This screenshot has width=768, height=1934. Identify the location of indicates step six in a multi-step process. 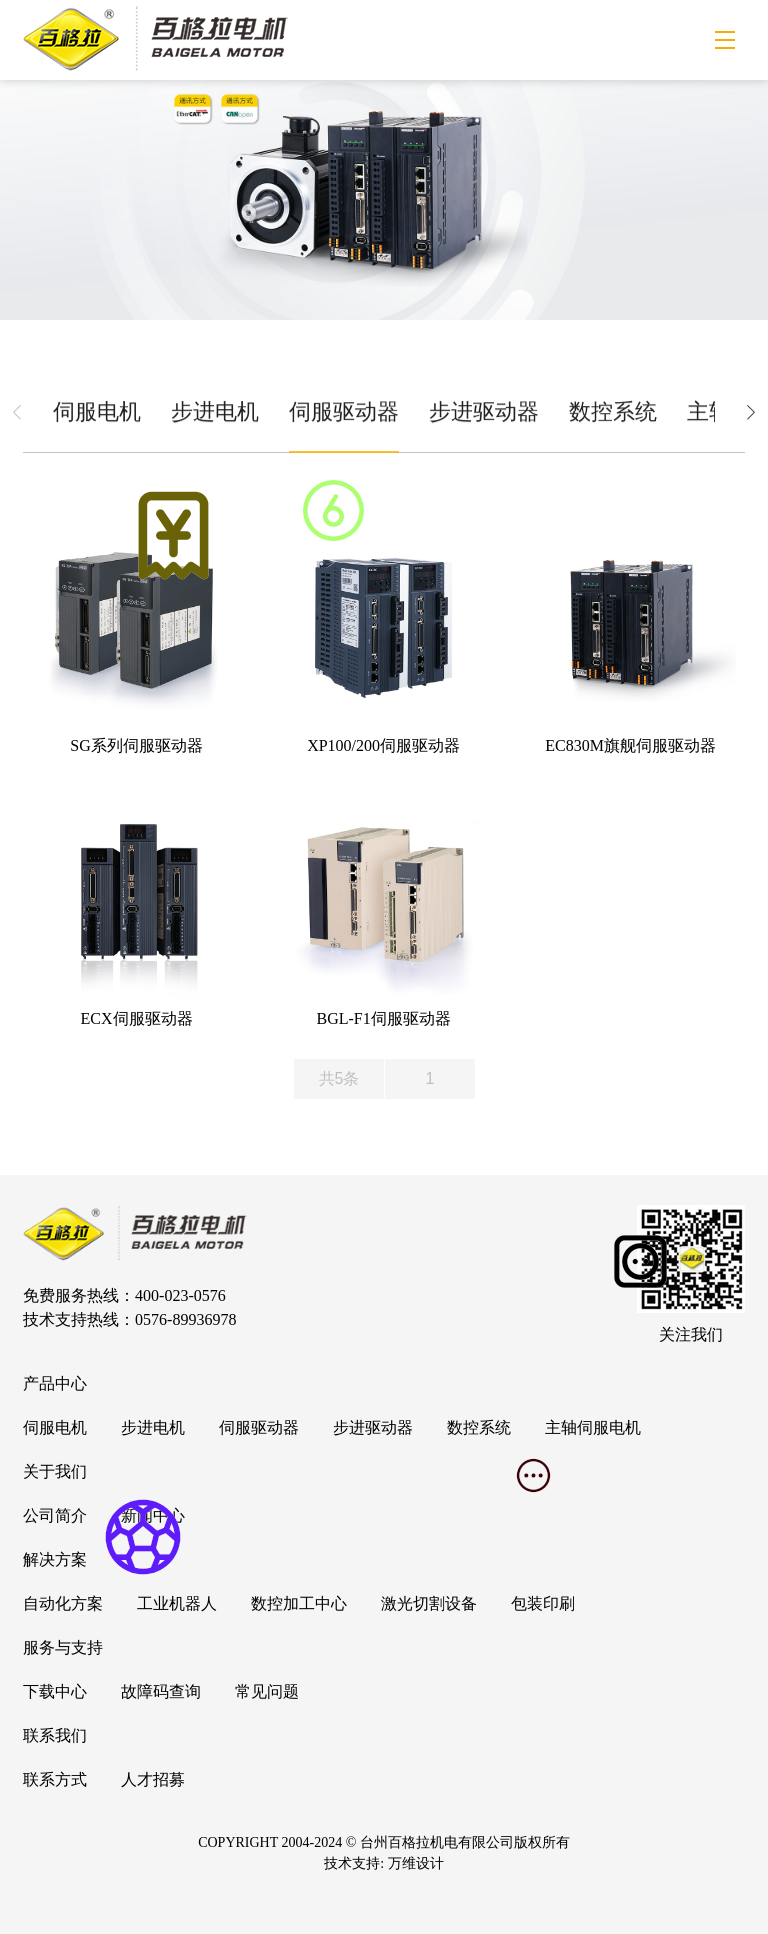
(333, 510).